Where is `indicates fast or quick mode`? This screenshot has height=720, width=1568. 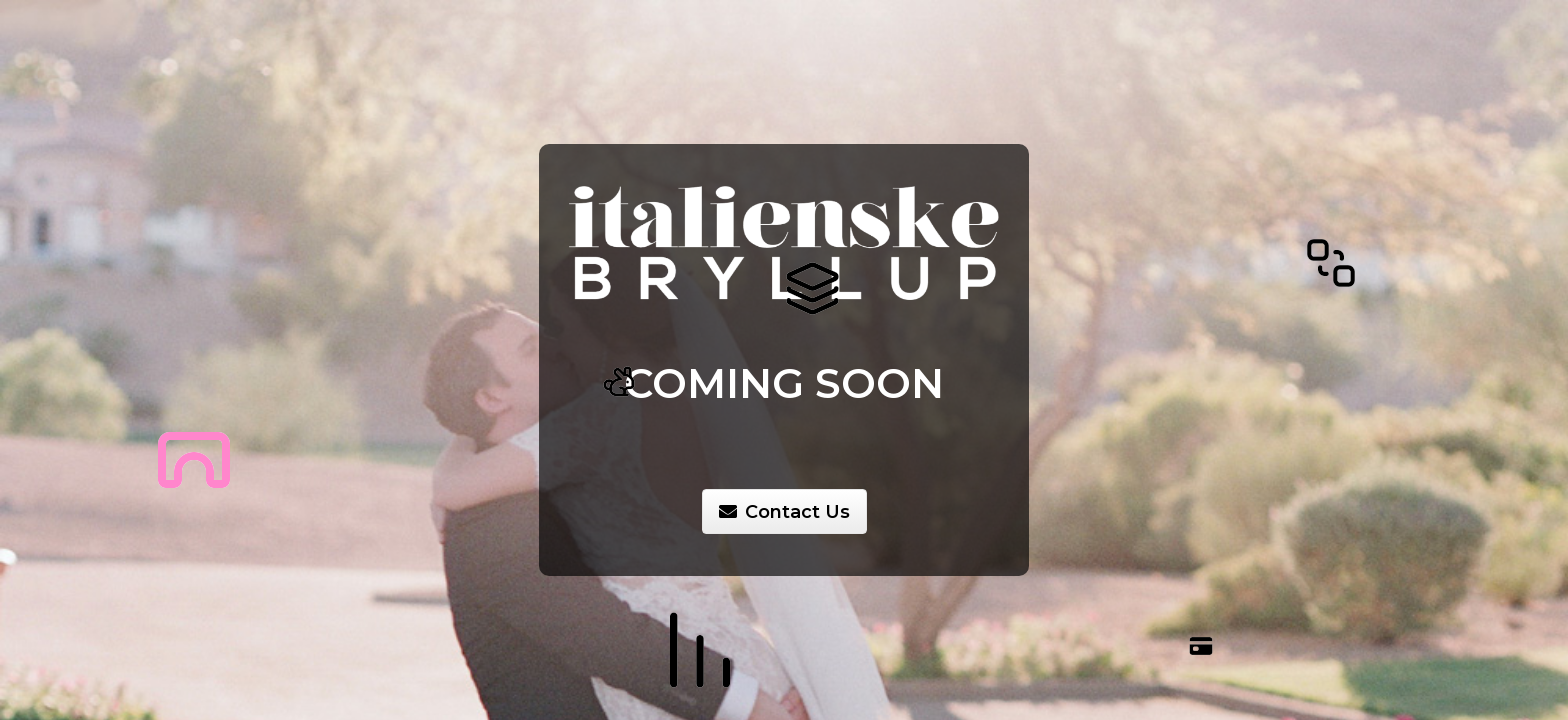 indicates fast or quick mode is located at coordinates (619, 382).